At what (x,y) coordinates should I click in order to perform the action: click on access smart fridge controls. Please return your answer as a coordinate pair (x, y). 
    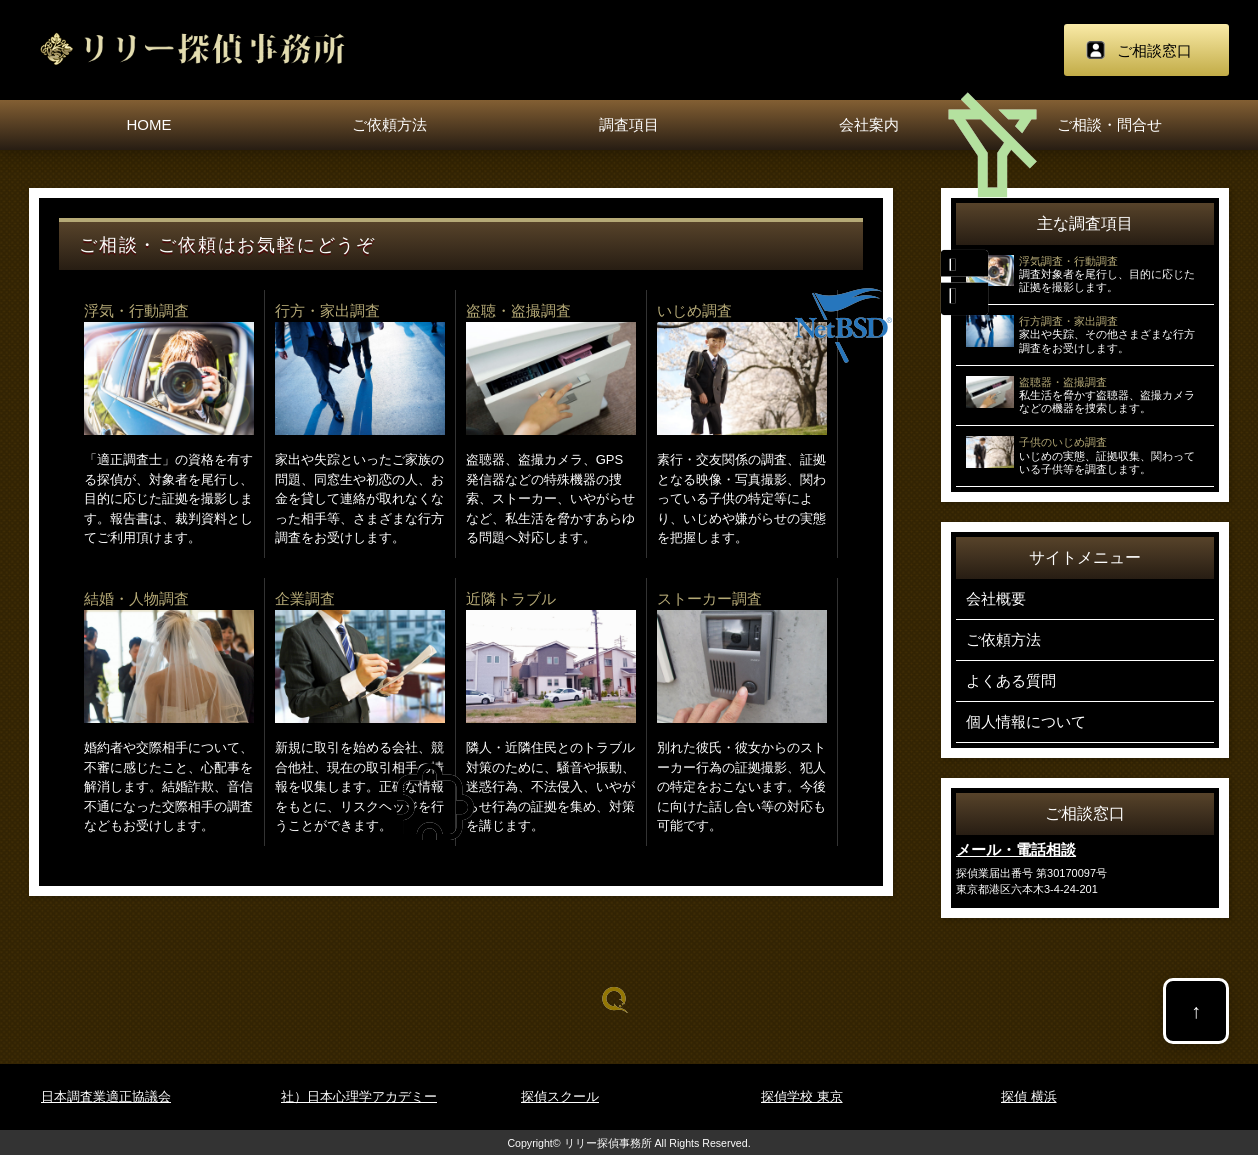
    Looking at the image, I should click on (964, 282).